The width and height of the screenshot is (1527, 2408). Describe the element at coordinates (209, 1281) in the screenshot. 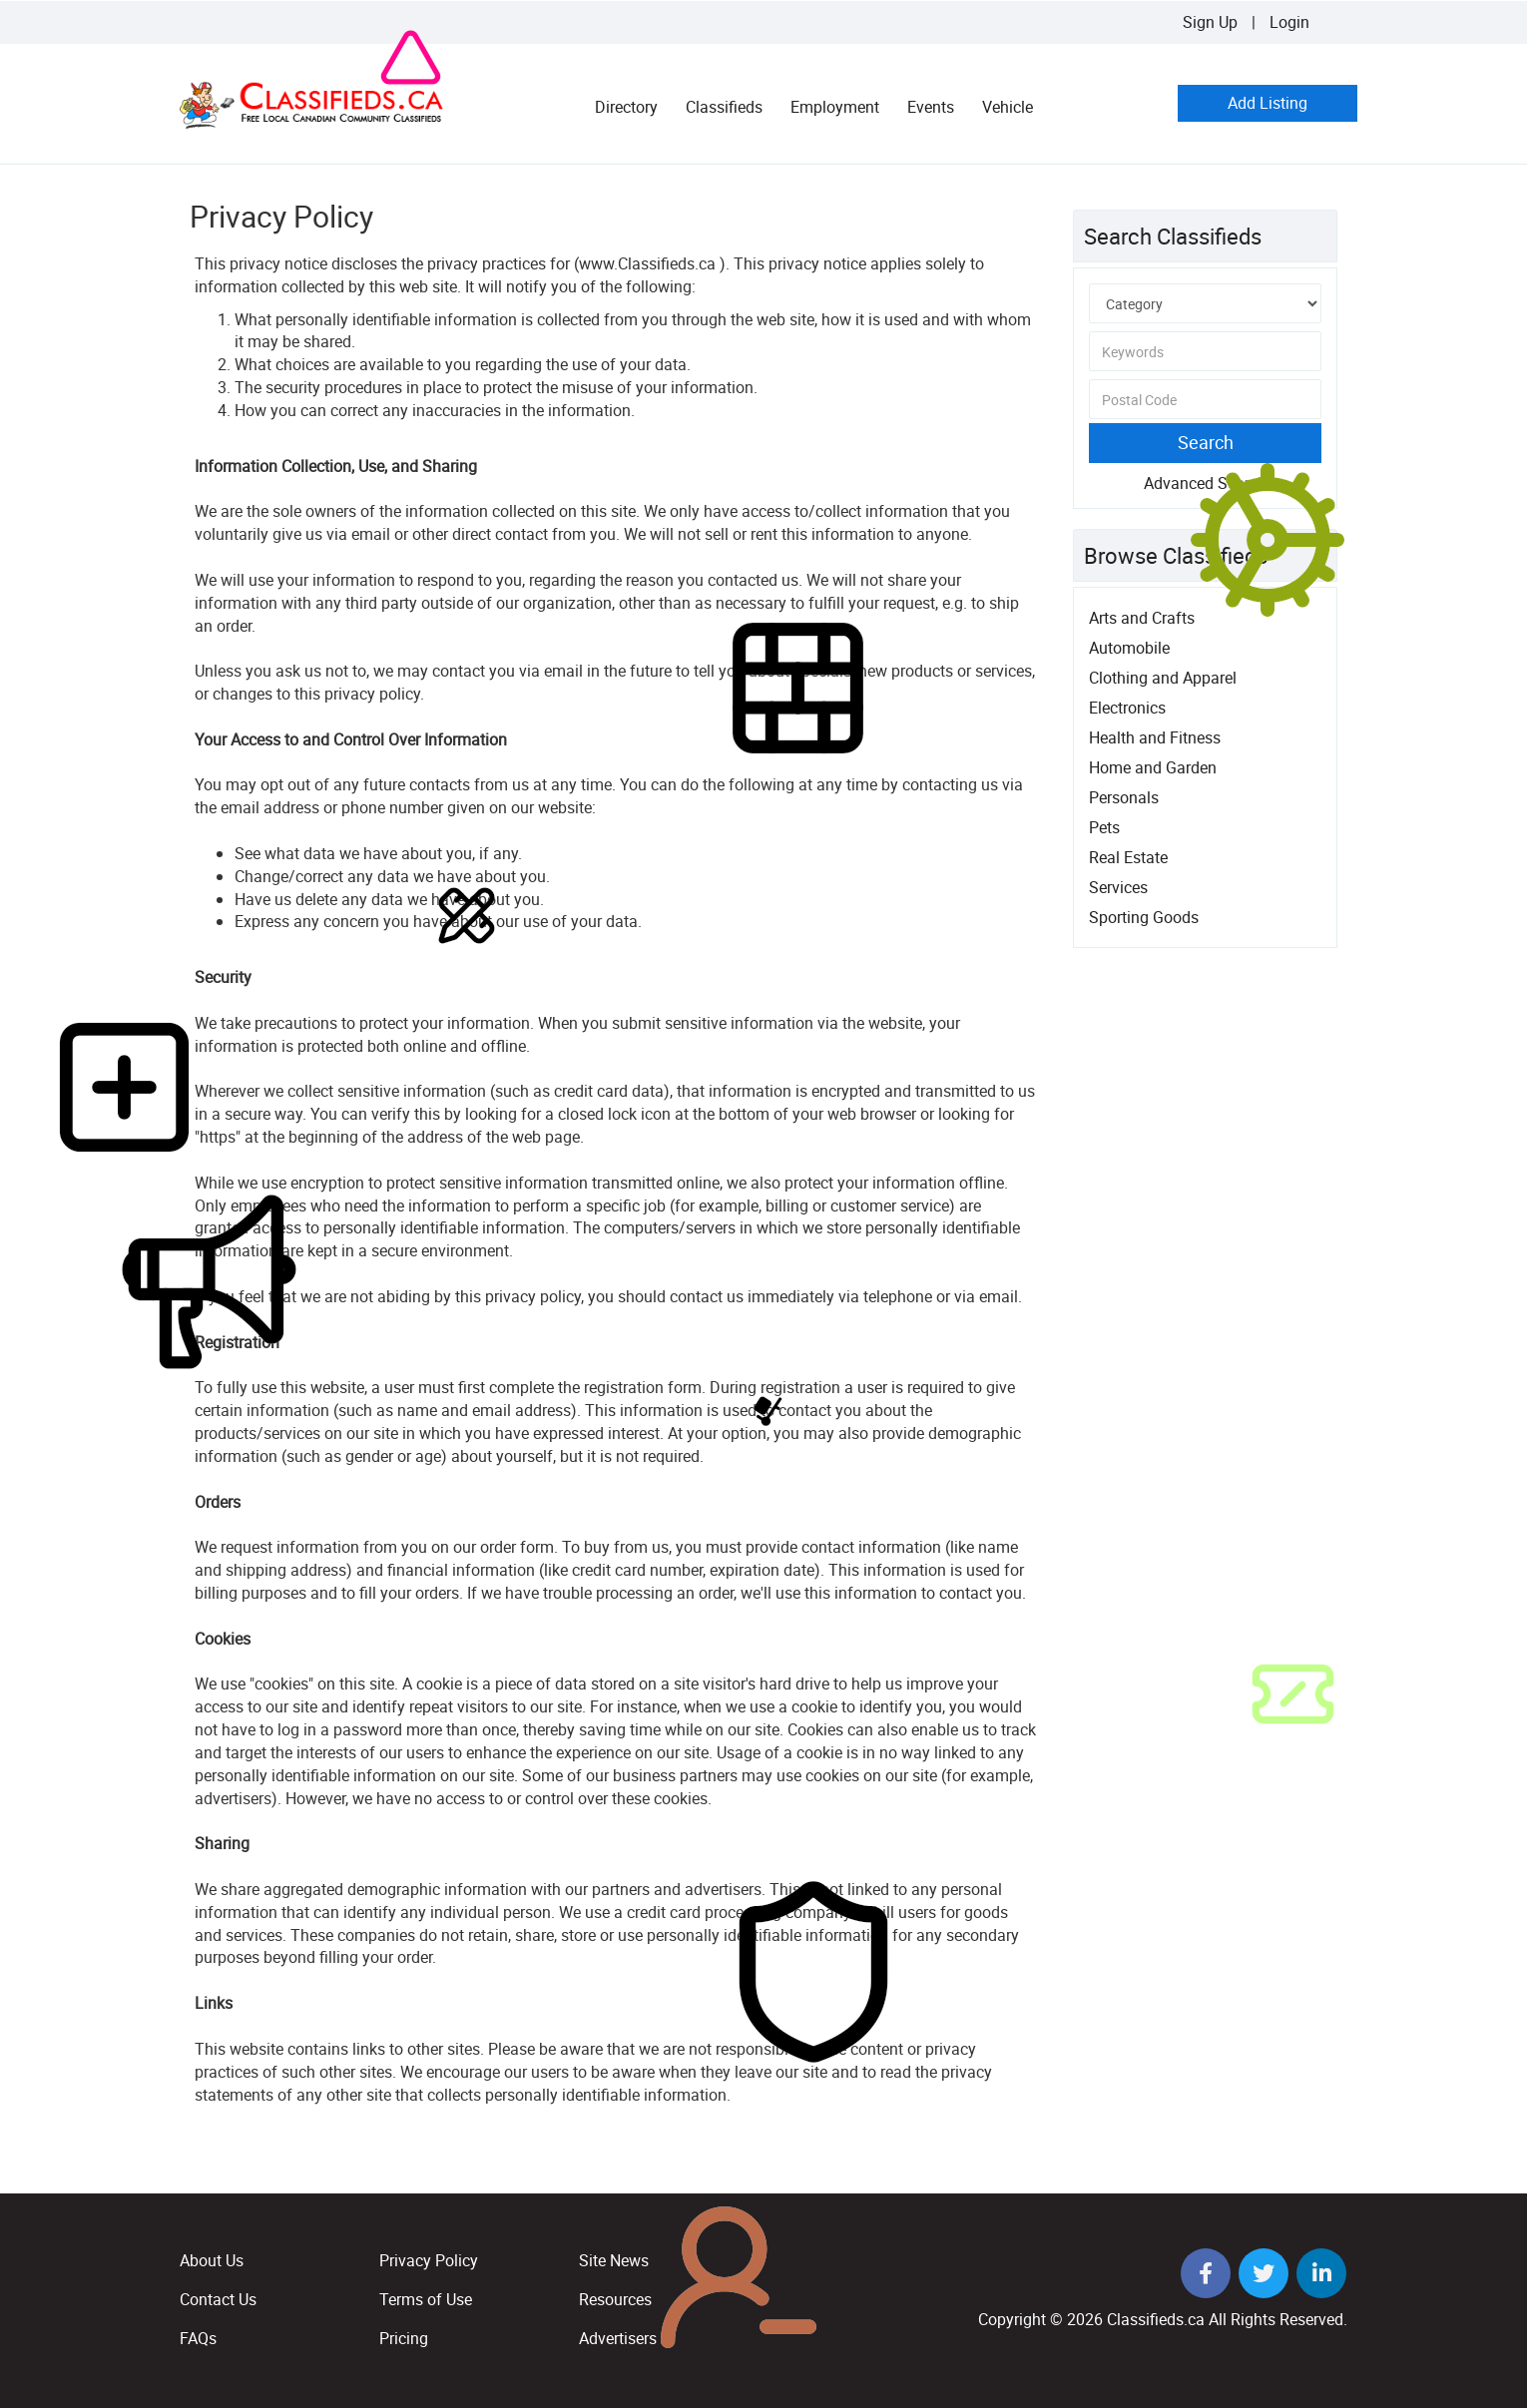

I see `make an announcement or broadcast` at that location.